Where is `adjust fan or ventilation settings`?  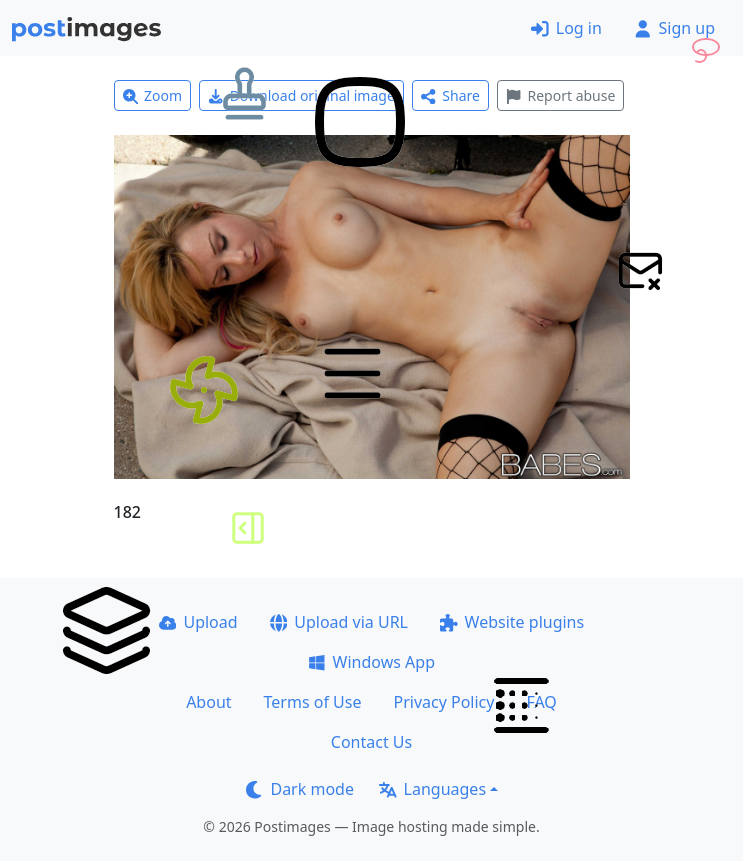 adjust fan or ventilation settings is located at coordinates (204, 390).